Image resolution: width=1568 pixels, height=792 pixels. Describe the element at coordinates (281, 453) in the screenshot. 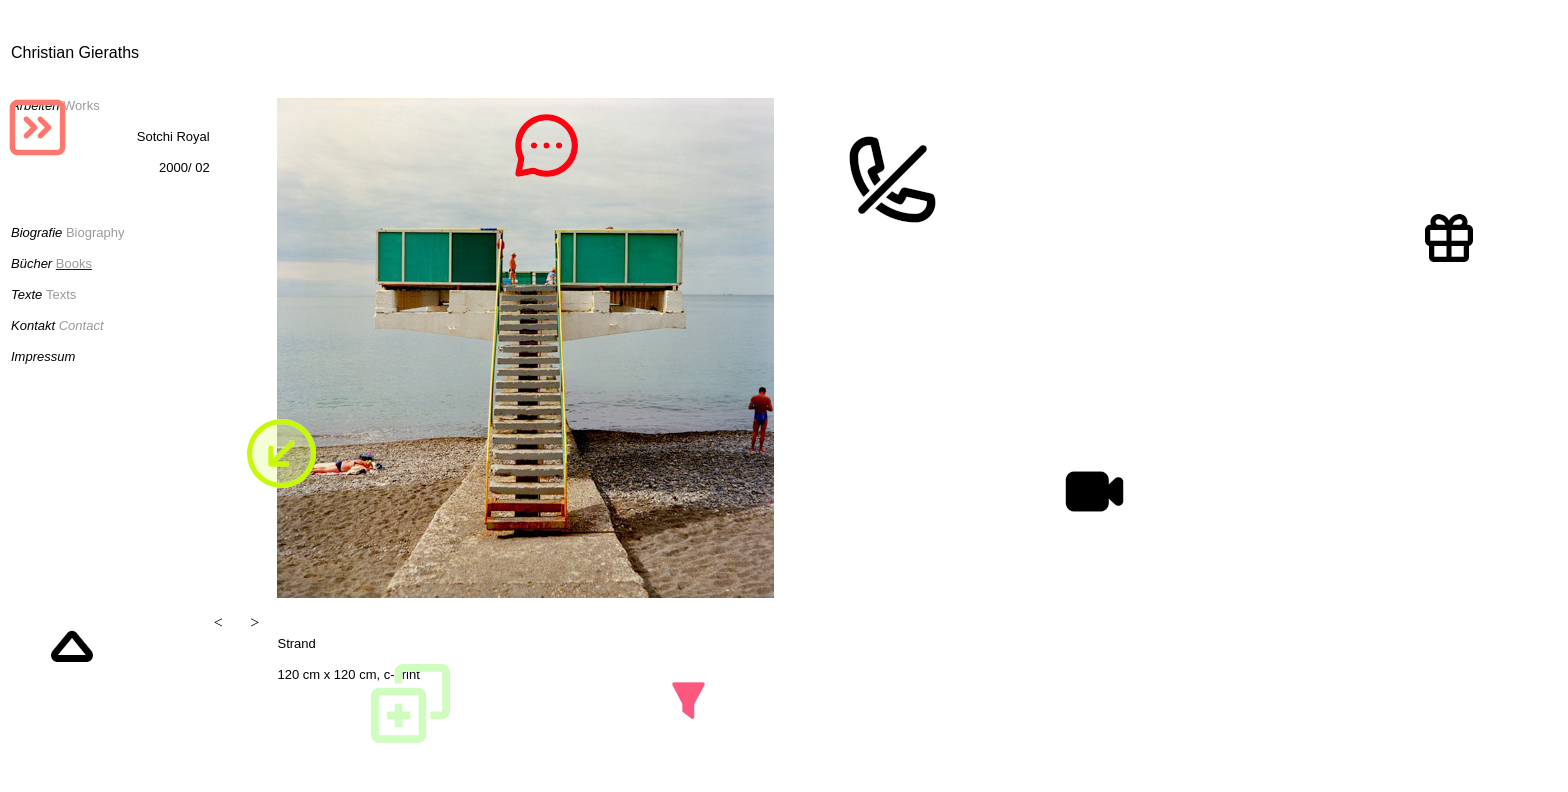

I see `navigate to the previous or lower-left section` at that location.